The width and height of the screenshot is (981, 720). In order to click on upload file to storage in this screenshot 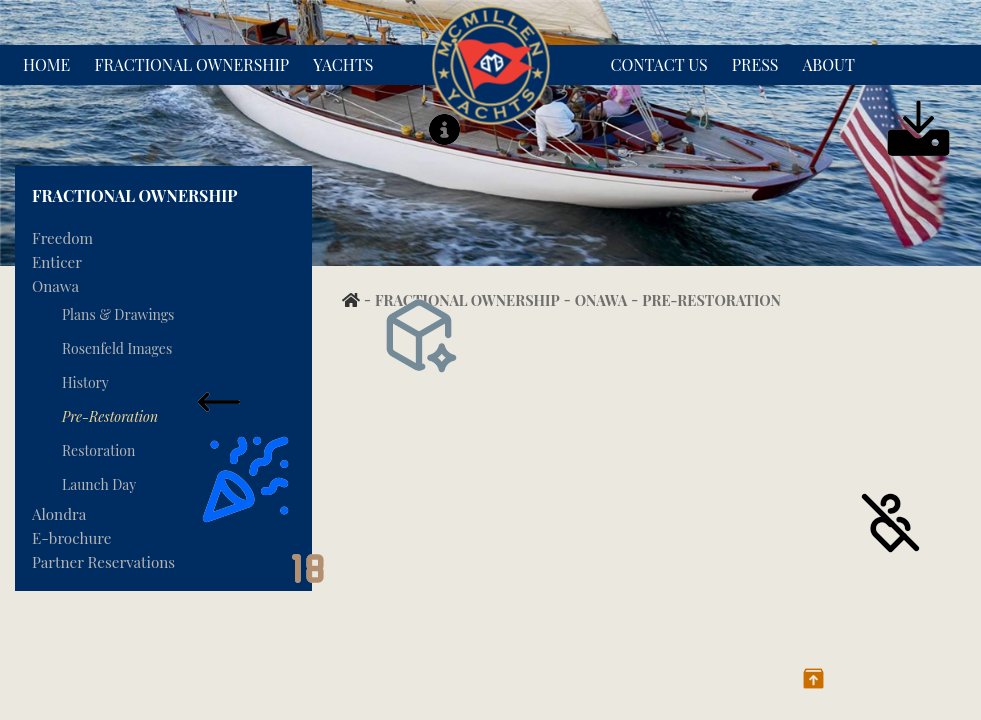, I will do `click(813, 678)`.